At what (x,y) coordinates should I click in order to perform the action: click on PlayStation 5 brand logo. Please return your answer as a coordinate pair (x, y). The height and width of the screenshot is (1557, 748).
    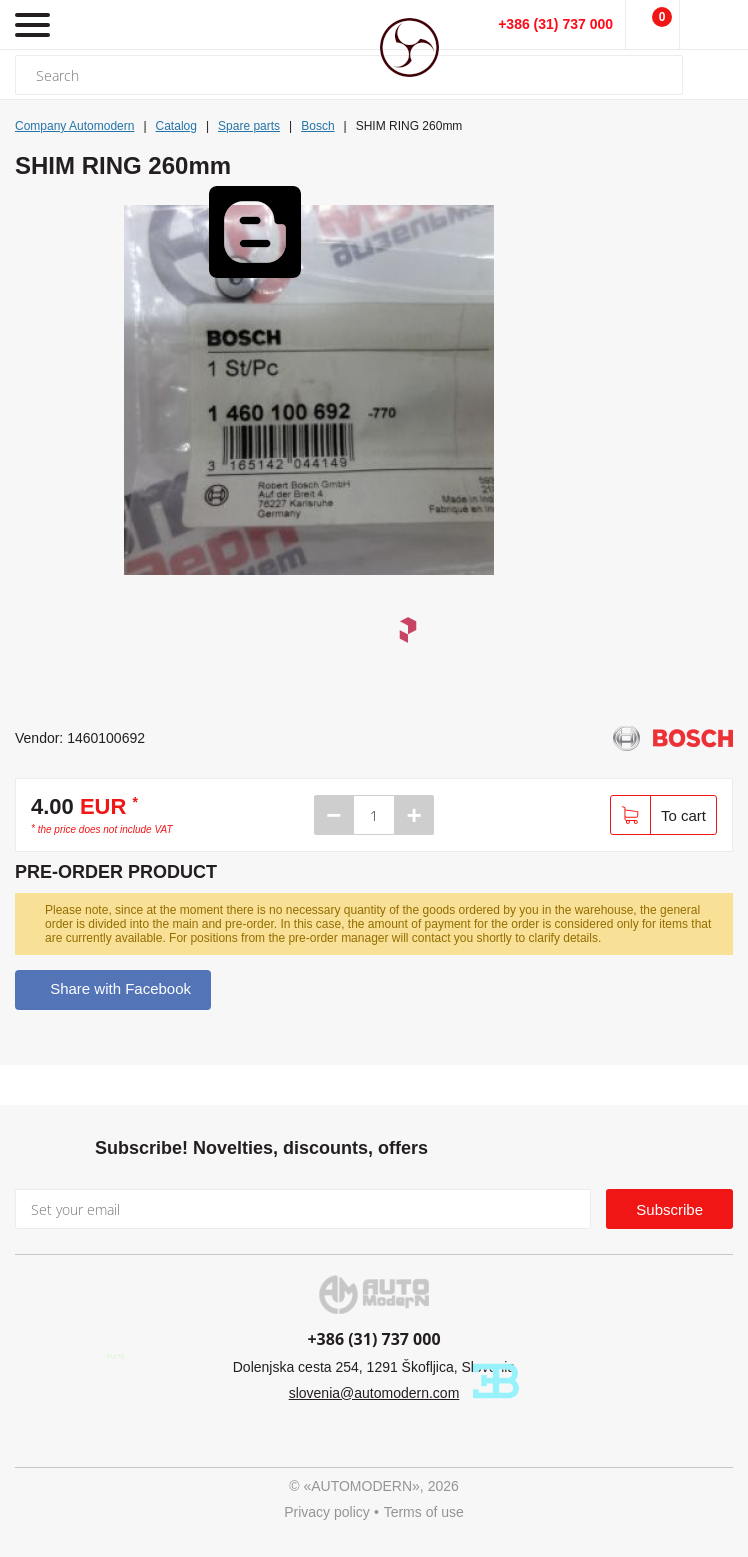
    Looking at the image, I should click on (115, 1356).